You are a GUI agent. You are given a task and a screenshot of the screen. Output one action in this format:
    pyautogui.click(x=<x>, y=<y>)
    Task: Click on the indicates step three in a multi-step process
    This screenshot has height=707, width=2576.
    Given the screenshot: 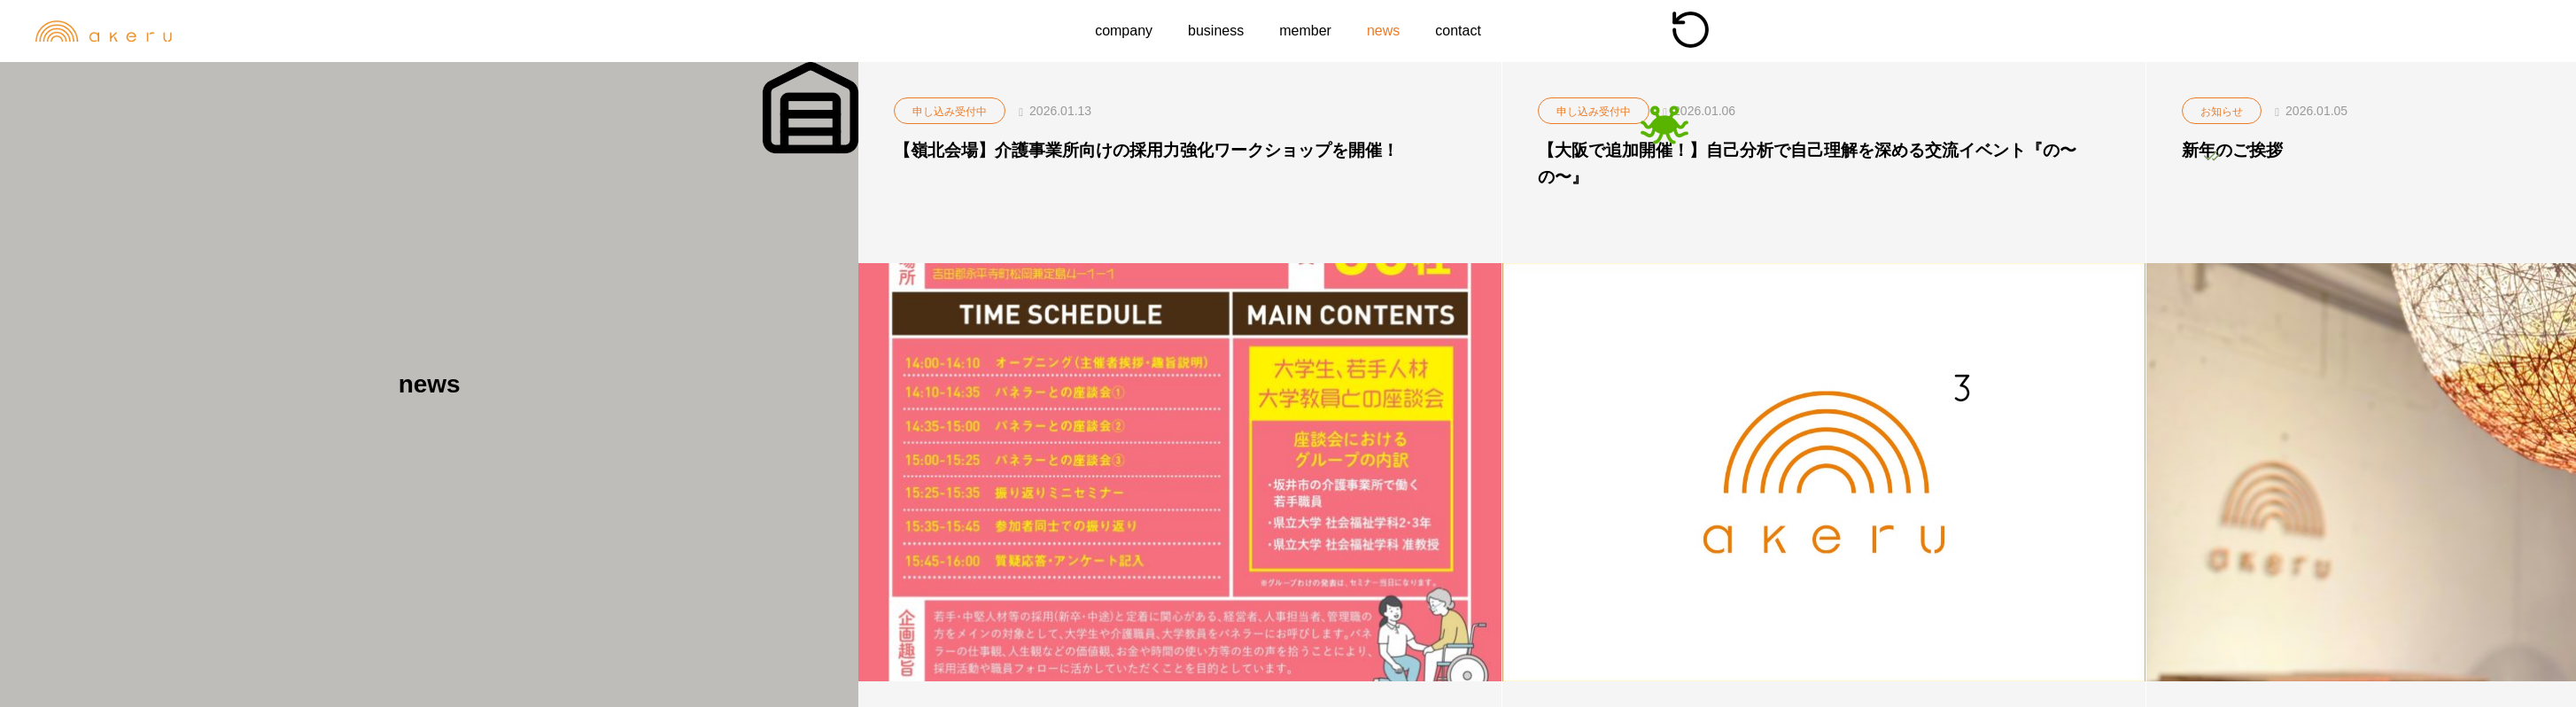 What is the action you would take?
    pyautogui.click(x=1962, y=388)
    